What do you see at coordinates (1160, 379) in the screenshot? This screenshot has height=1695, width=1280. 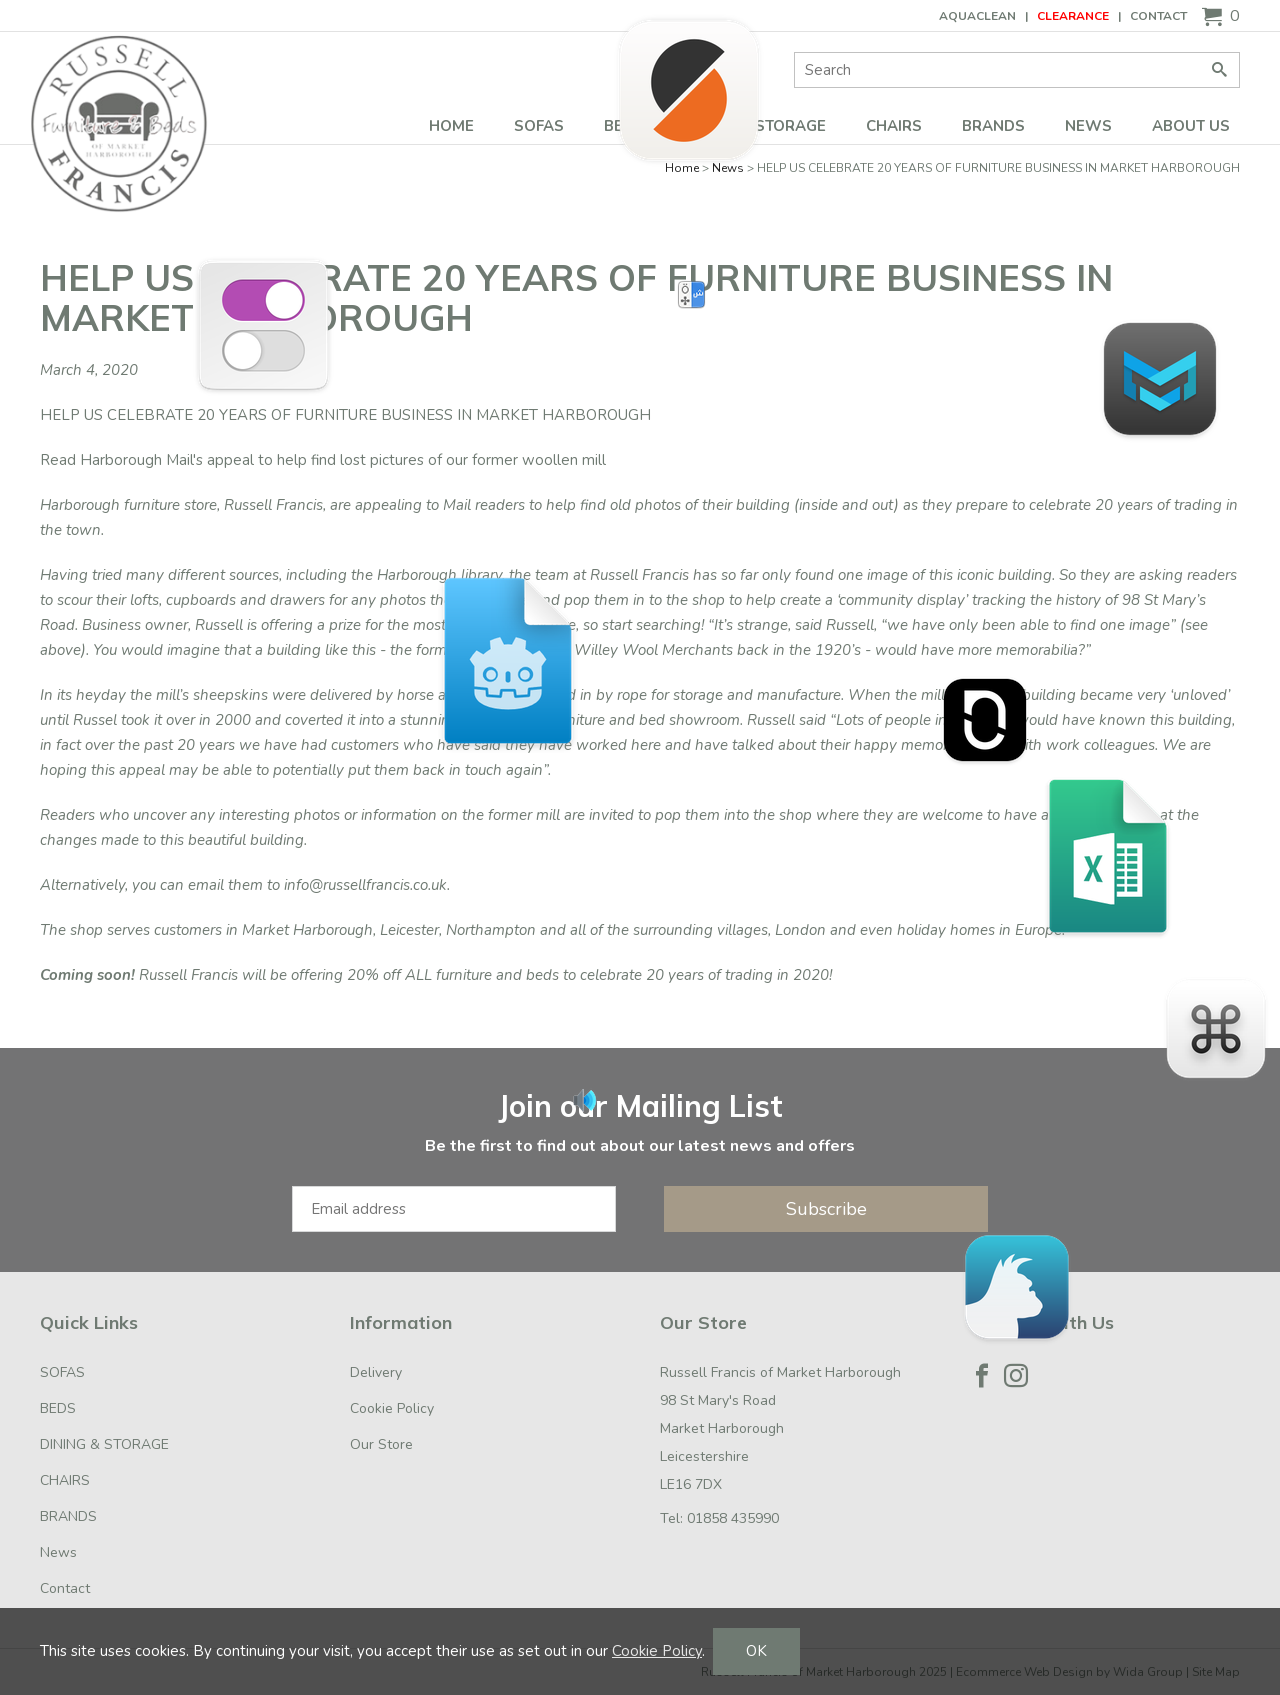 I see `open marktext markdown editor` at bounding box center [1160, 379].